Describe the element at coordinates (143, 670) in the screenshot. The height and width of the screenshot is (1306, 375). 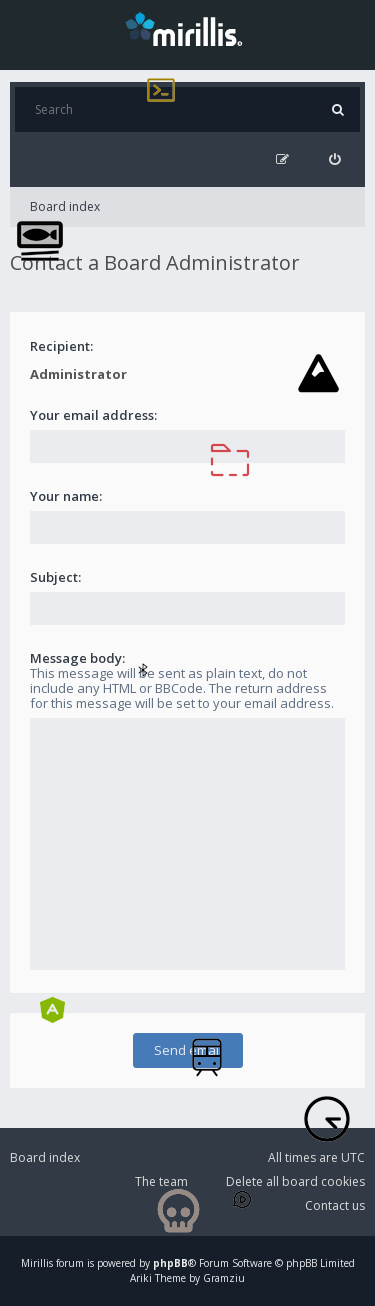
I see `toggle bluetooth connectivity on or off` at that location.